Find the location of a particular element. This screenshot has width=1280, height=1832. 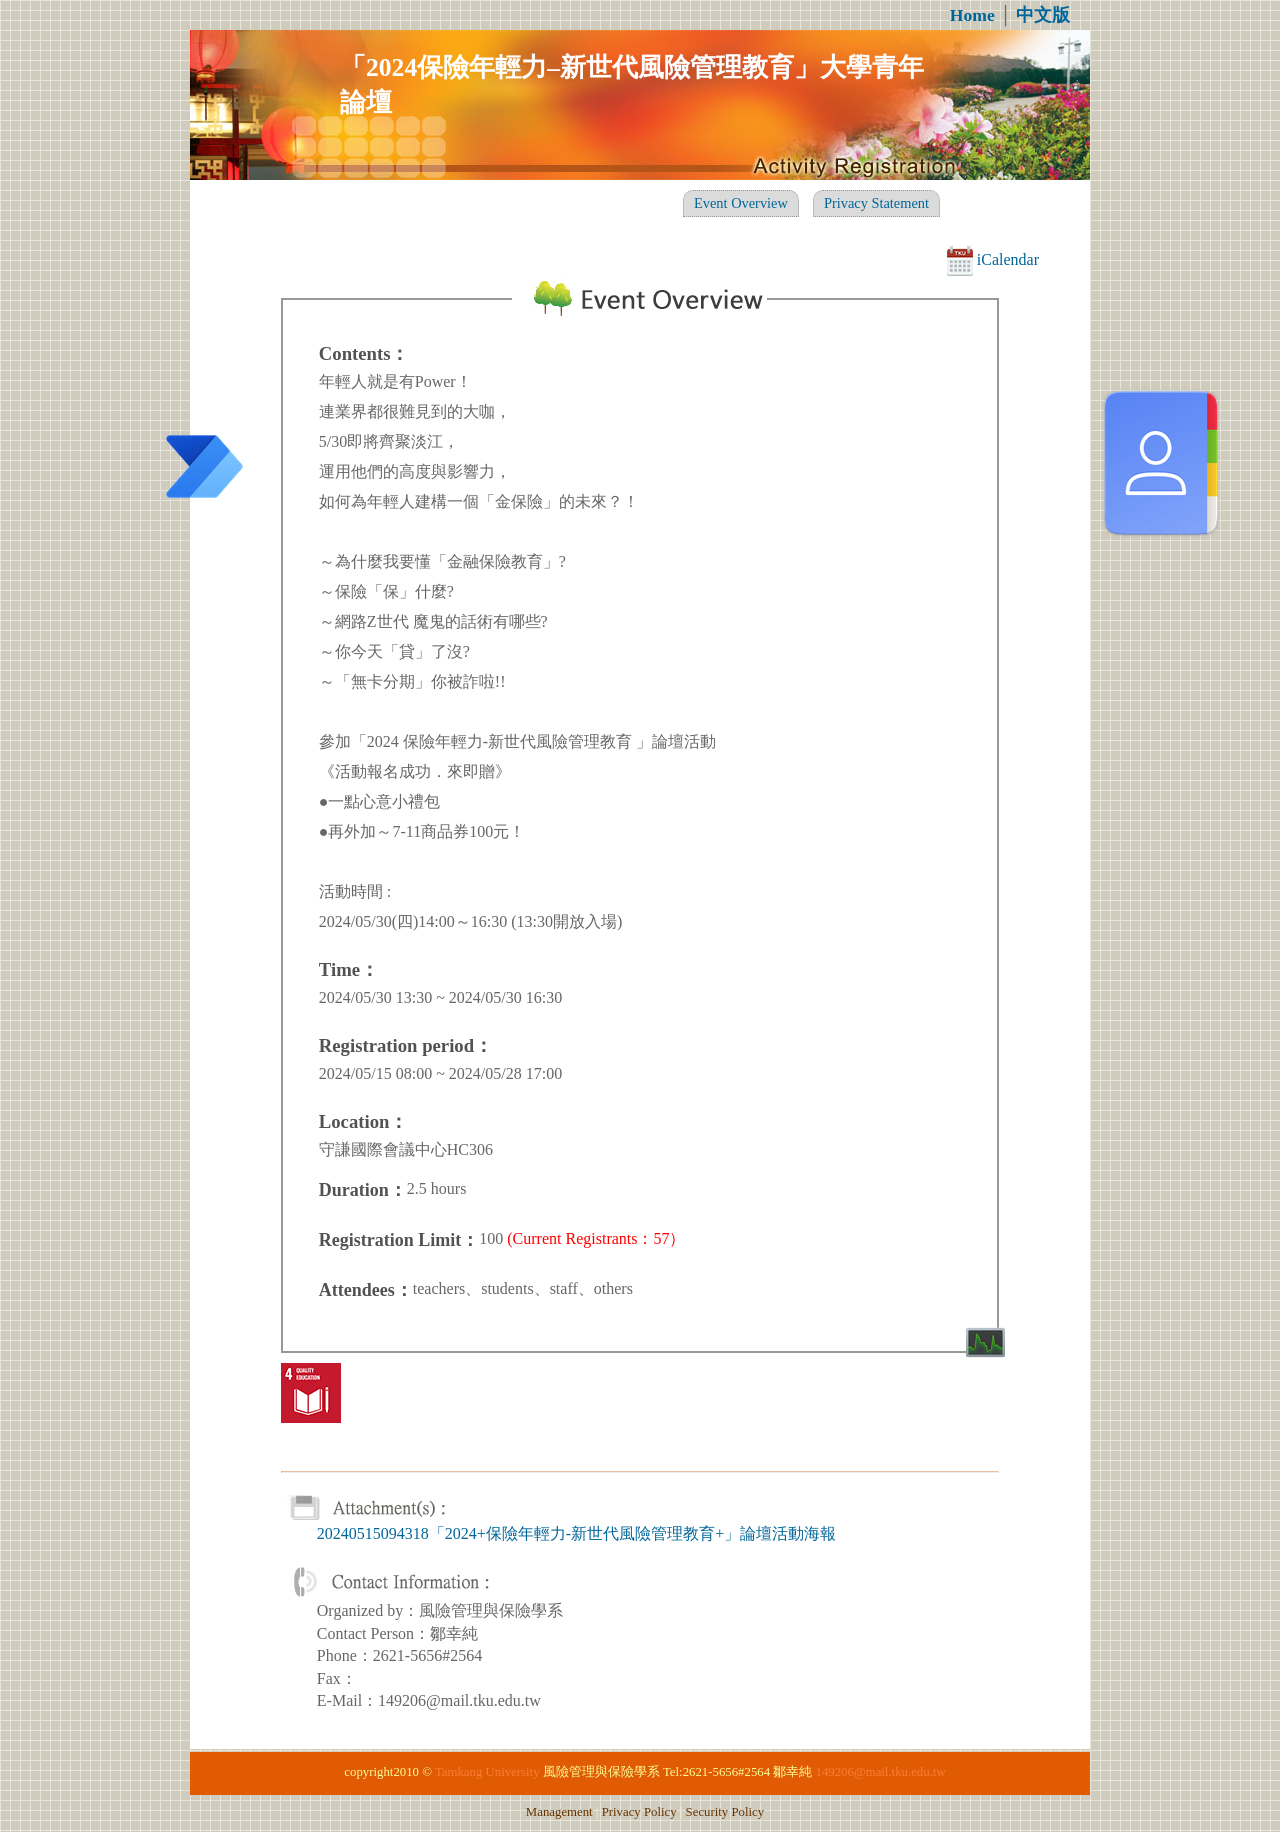

open task manager to view system performance is located at coordinates (985, 1342).